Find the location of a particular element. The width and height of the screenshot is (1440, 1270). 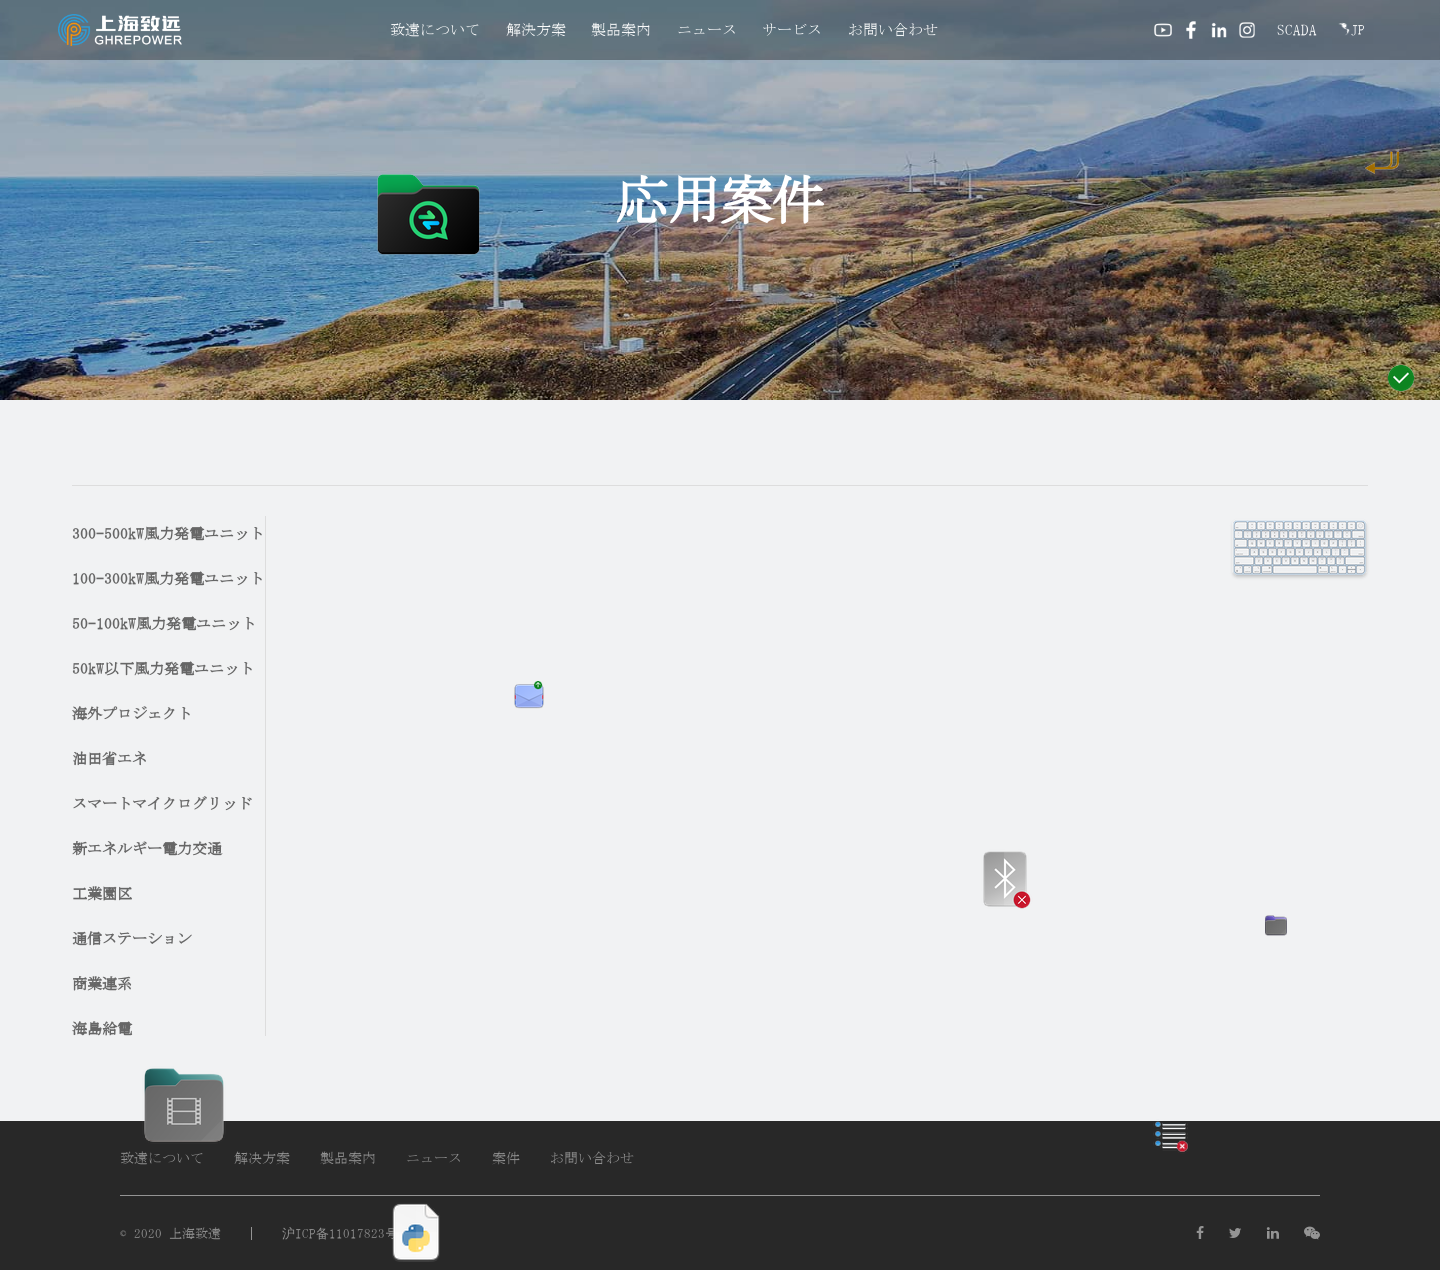

a python script or source code file is located at coordinates (416, 1232).